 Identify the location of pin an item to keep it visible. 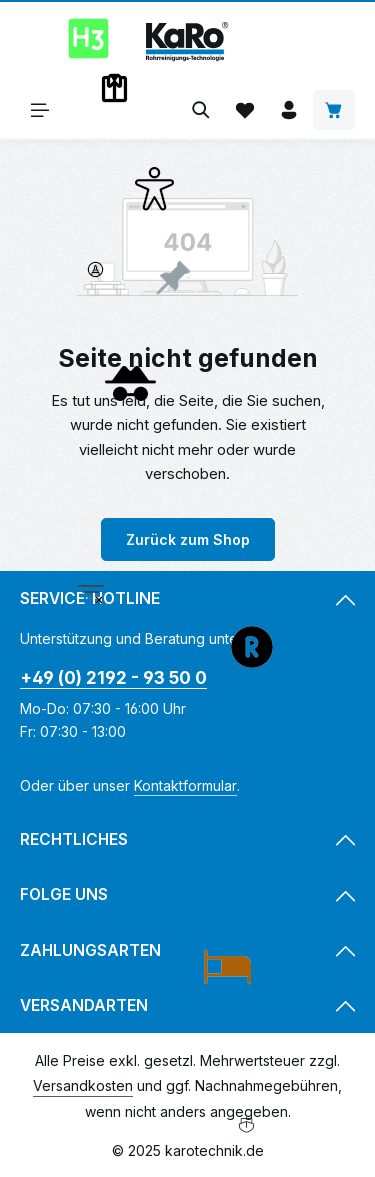
(173, 277).